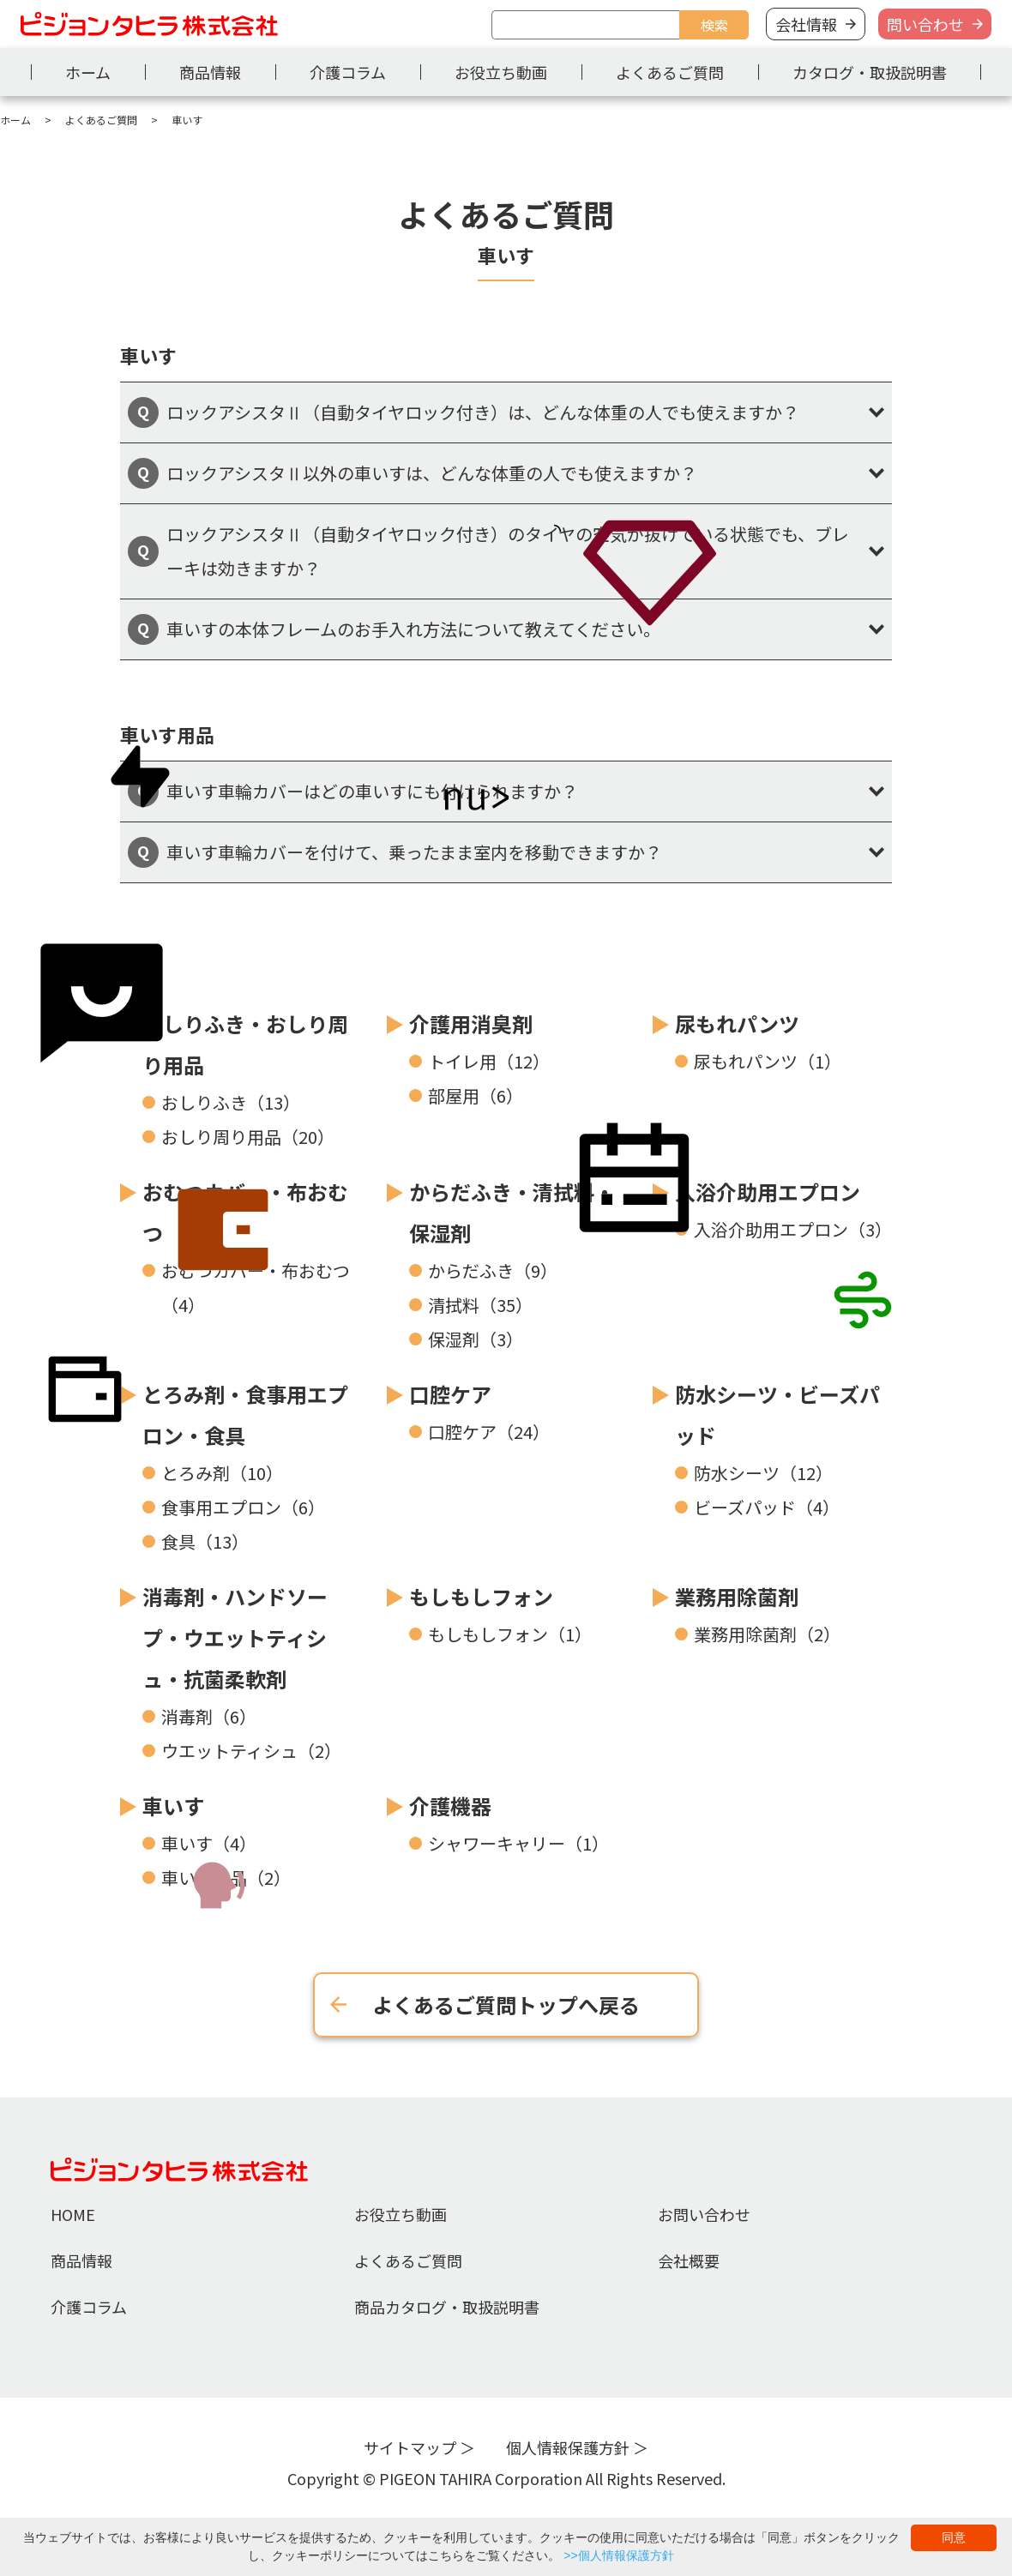  What do you see at coordinates (649, 570) in the screenshot?
I see `indicates VIP or premium membership status` at bounding box center [649, 570].